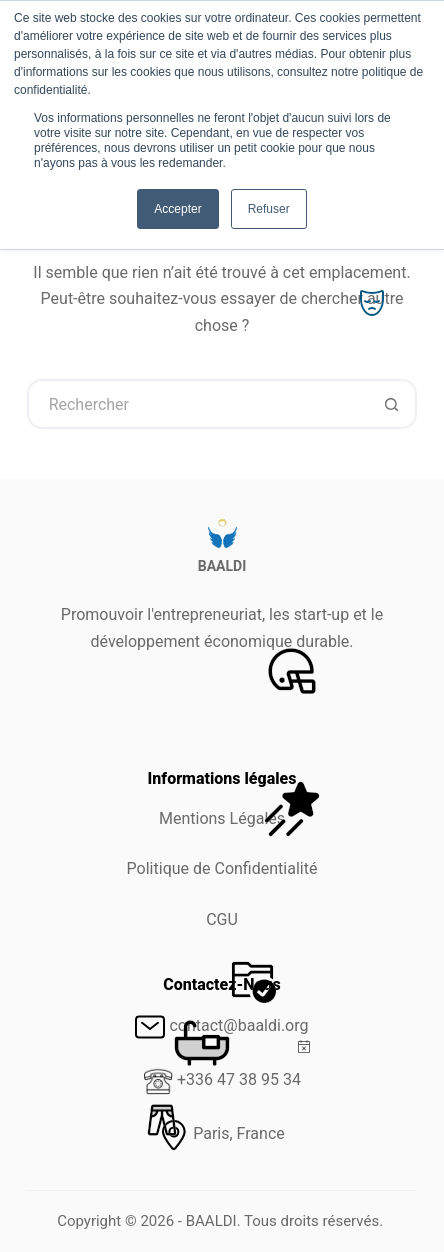 This screenshot has width=444, height=1252. What do you see at coordinates (292, 809) in the screenshot?
I see `mark as favorite or featured` at bounding box center [292, 809].